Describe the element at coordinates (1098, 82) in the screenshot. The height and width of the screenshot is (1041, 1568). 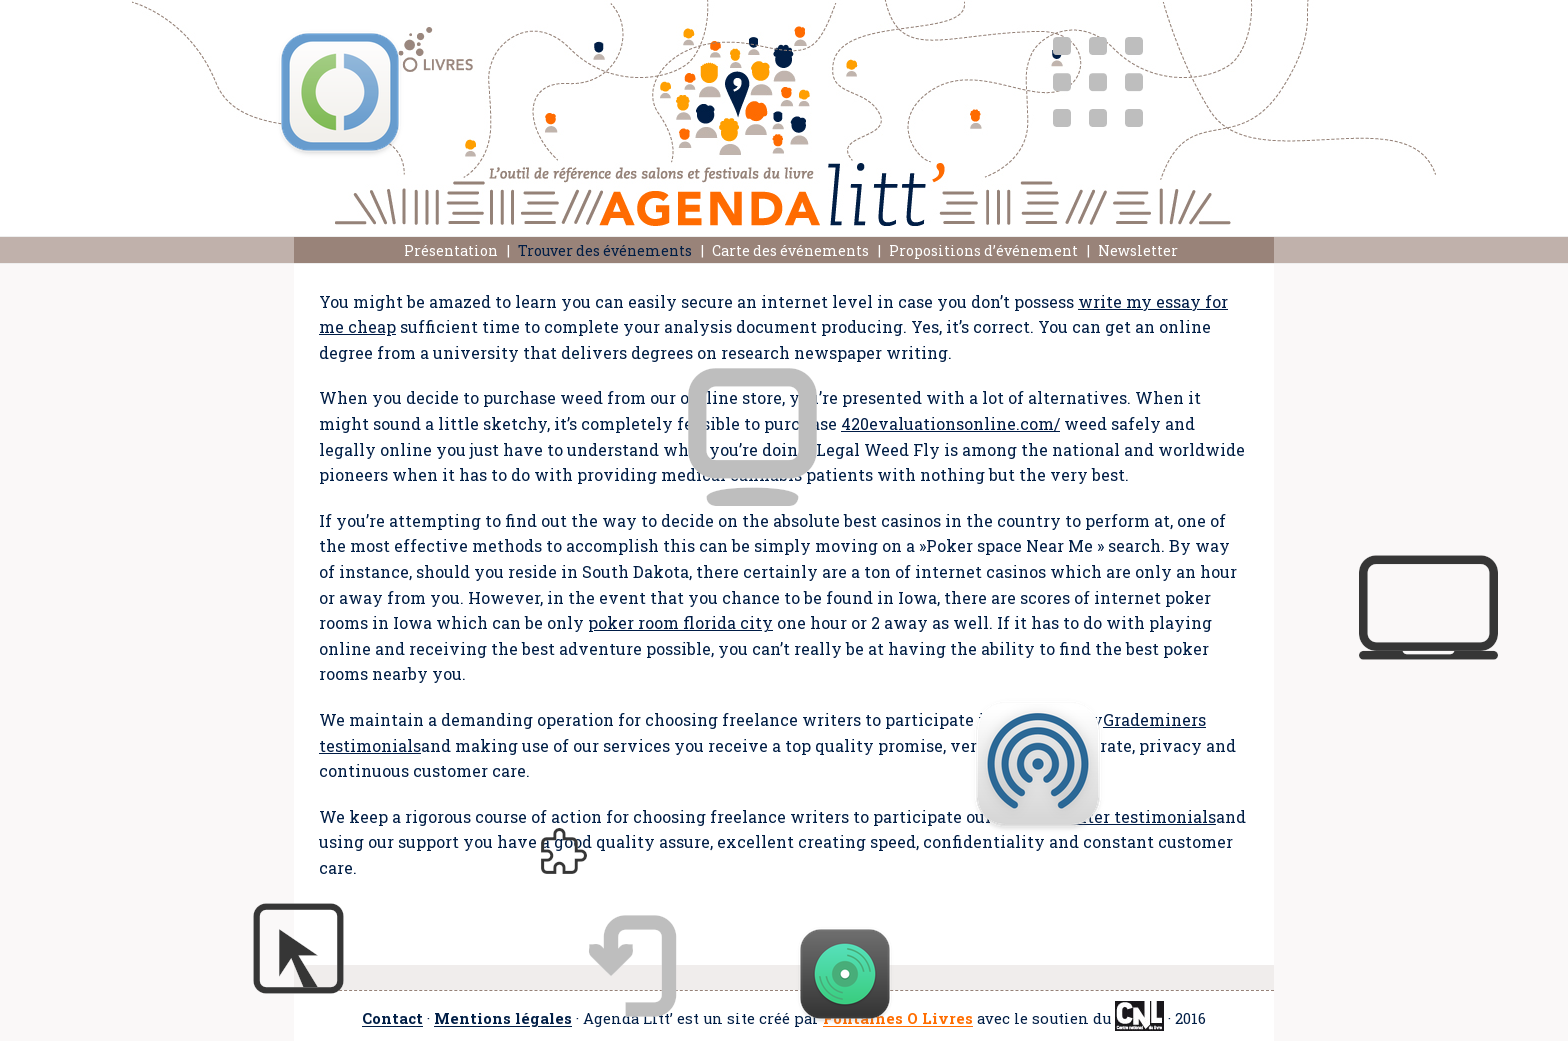
I see `switch to grid view layout` at that location.